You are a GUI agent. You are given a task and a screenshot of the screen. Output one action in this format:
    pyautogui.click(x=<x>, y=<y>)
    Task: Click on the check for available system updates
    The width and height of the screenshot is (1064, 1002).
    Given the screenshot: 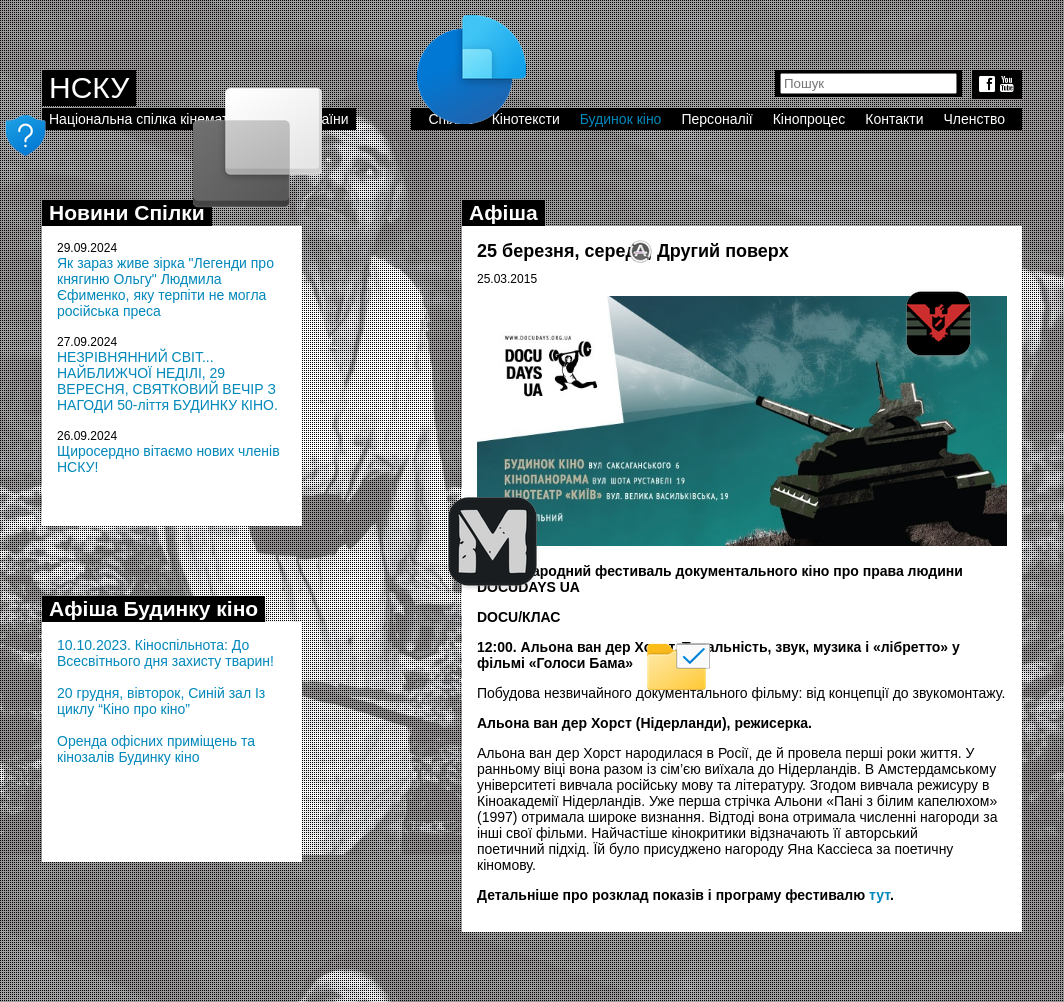 What is the action you would take?
    pyautogui.click(x=640, y=251)
    